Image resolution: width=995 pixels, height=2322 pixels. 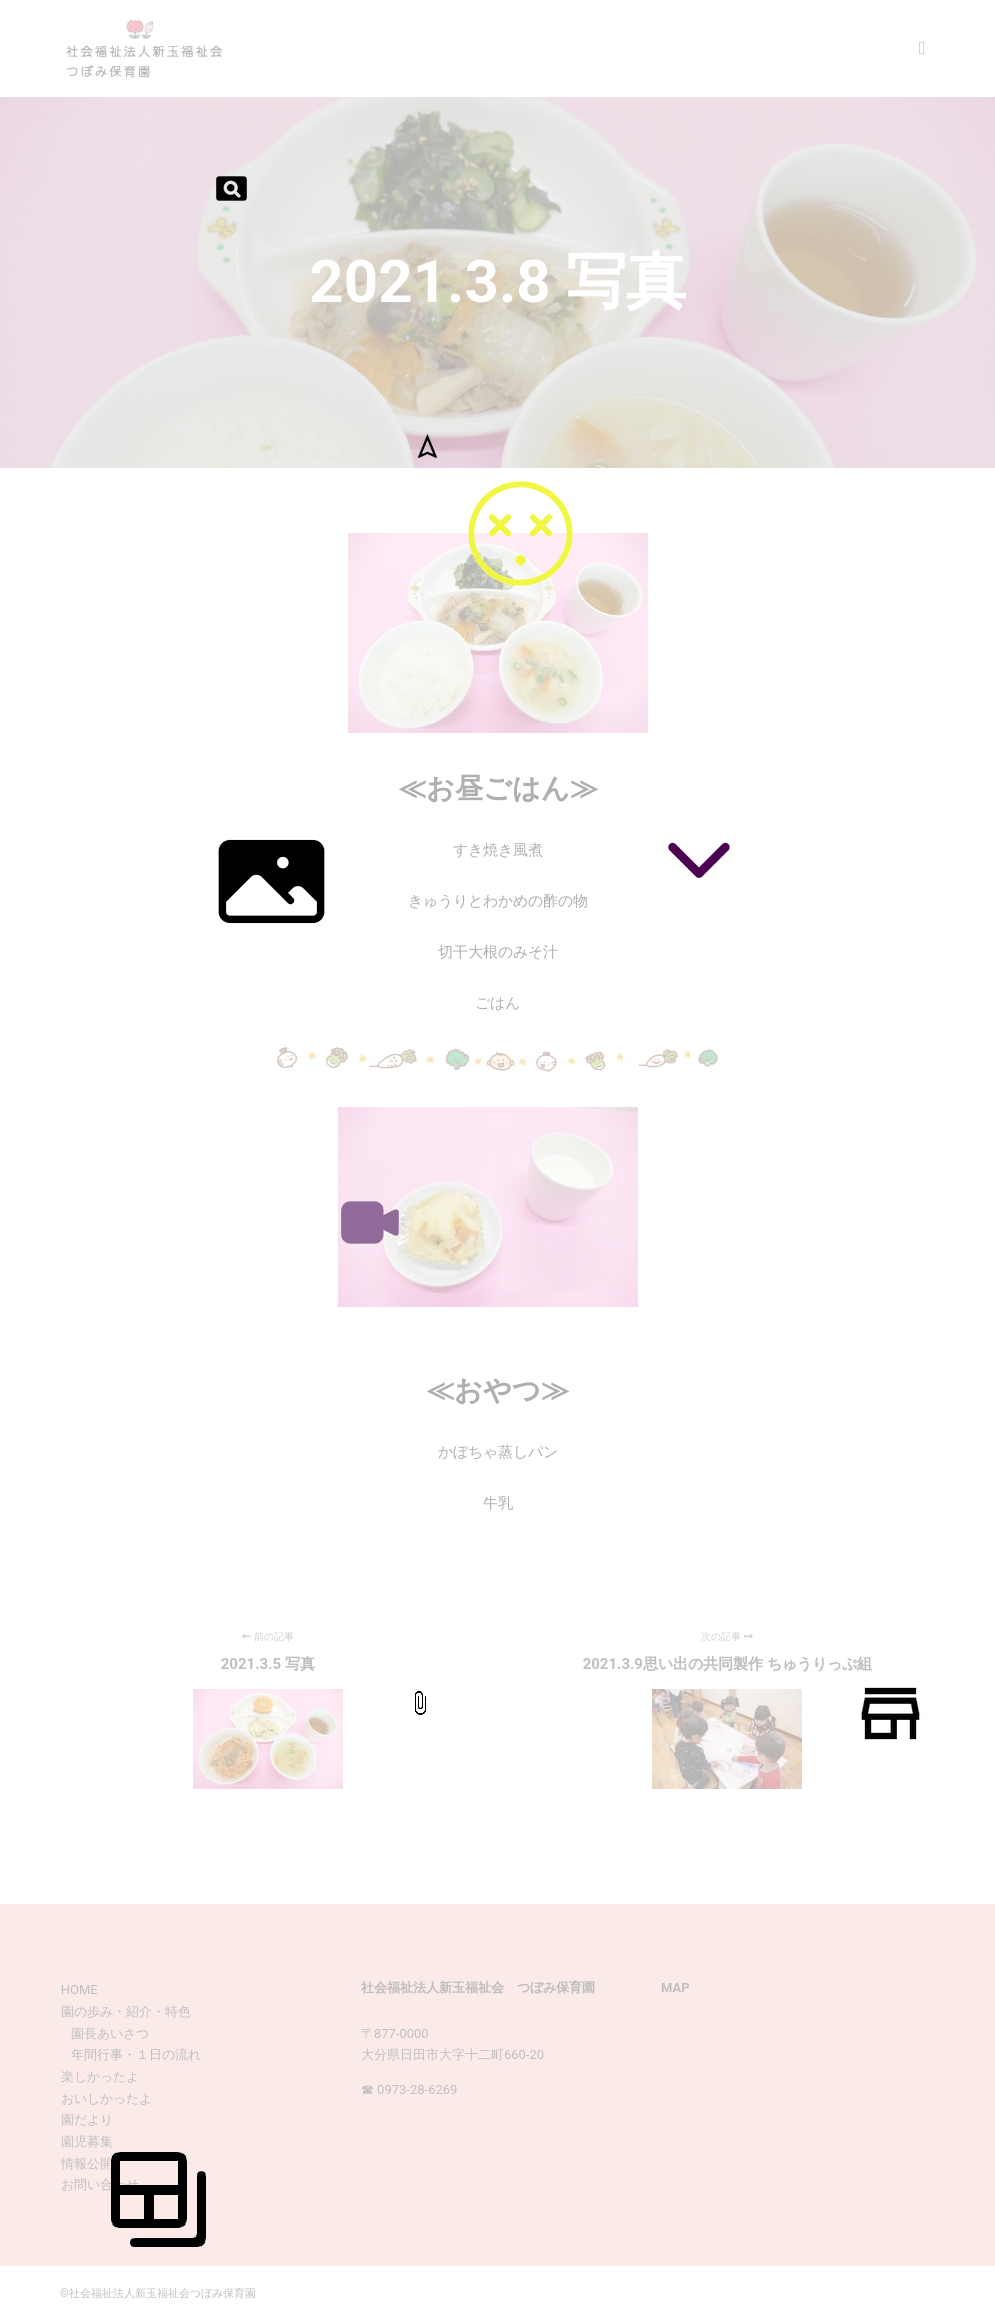 I want to click on indicates an error or failed action, so click(x=520, y=533).